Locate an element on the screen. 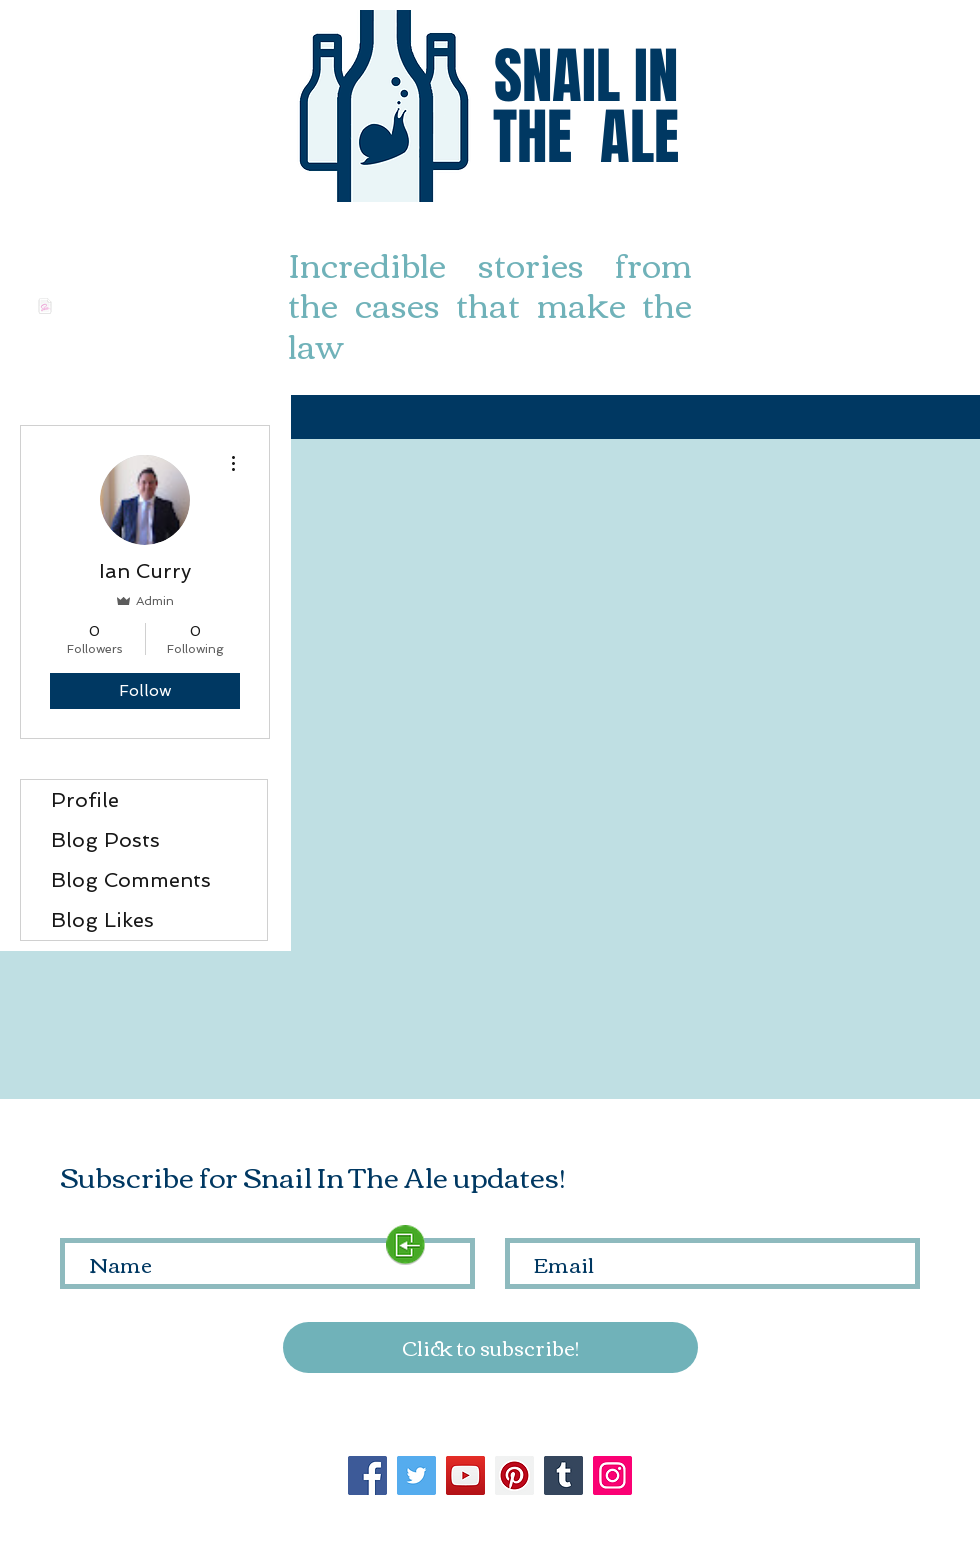  log out of your account is located at coordinates (406, 1245).